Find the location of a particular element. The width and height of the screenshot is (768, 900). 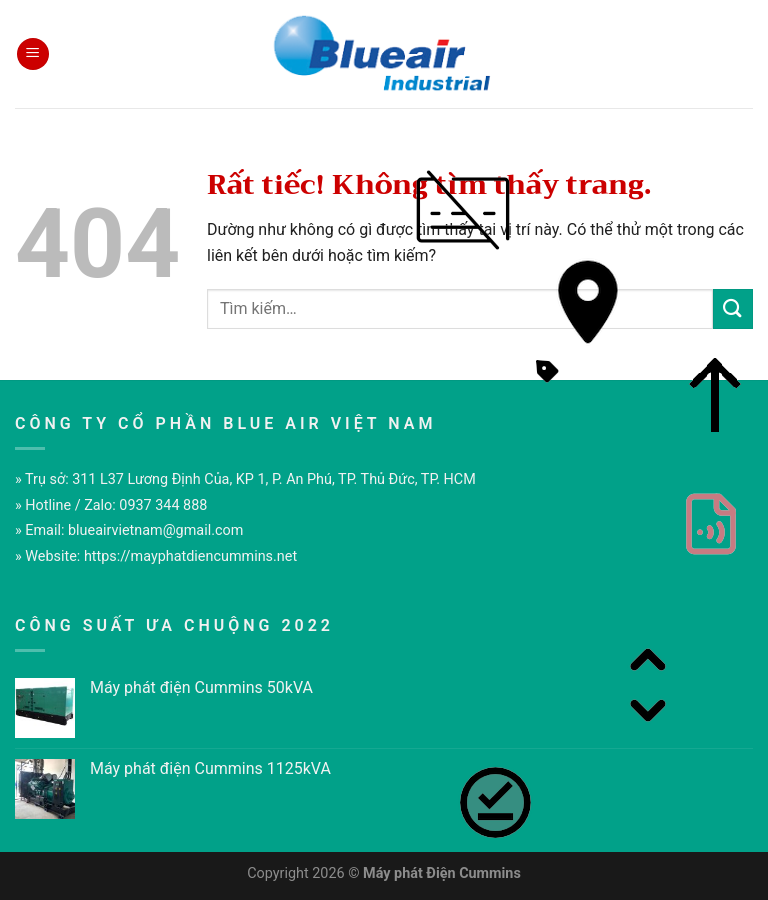

expand to show more content is located at coordinates (648, 685).